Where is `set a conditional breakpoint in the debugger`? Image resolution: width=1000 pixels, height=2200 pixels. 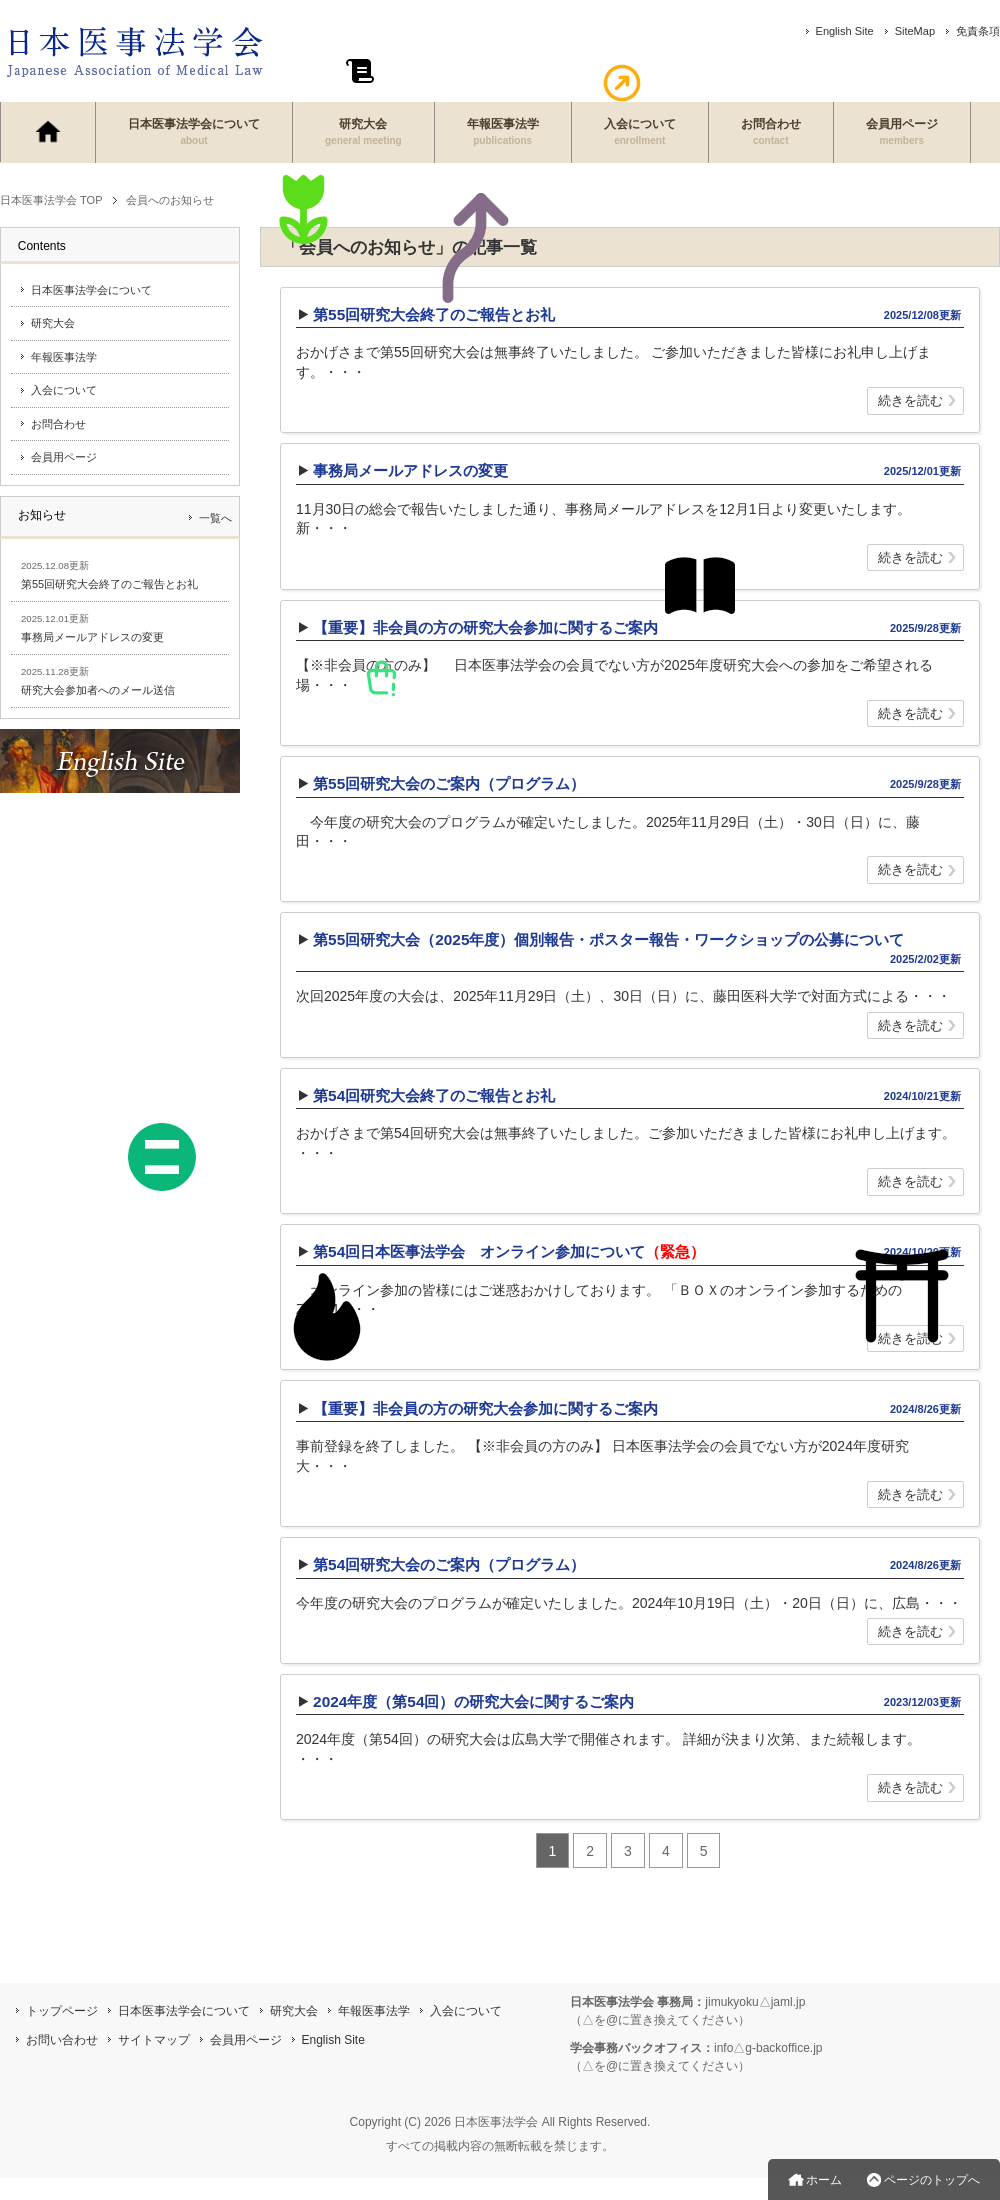
set a conditional breakpoint in the debugger is located at coordinates (162, 1157).